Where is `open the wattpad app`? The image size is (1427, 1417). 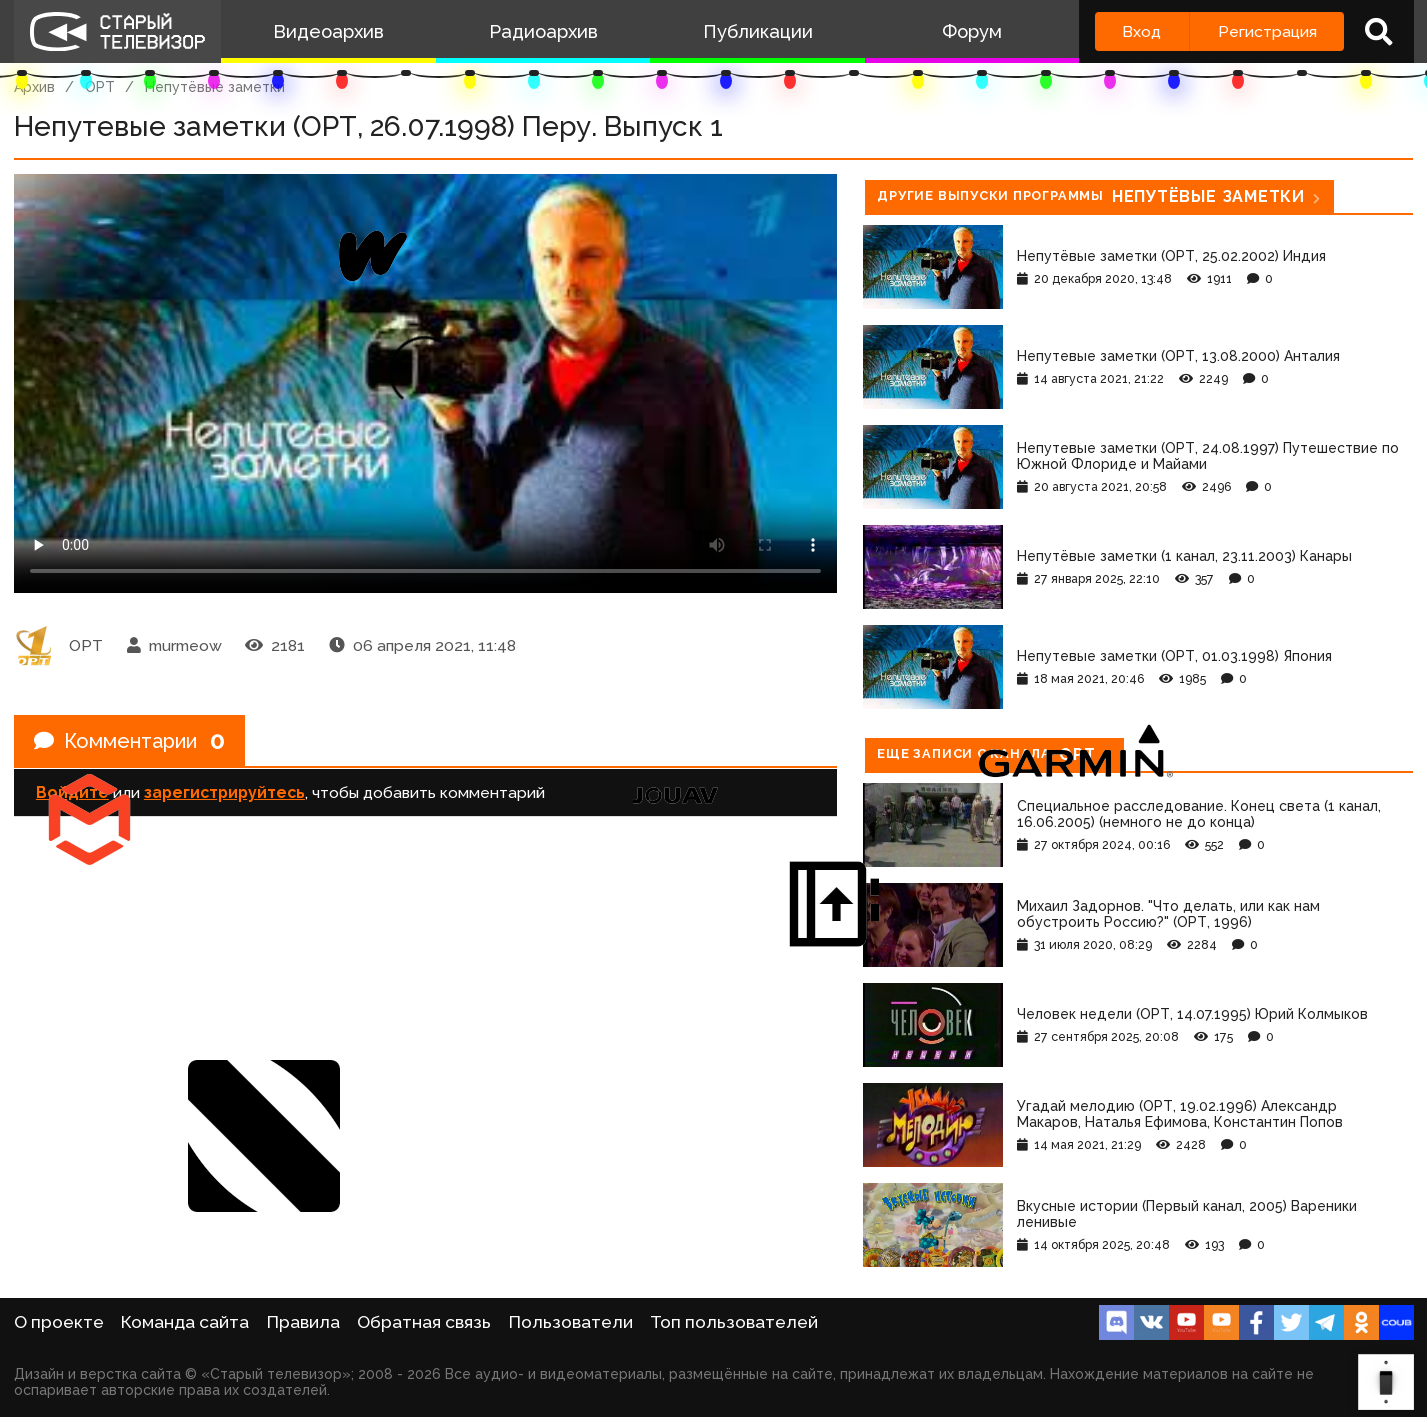
open the wattpad app is located at coordinates (373, 256).